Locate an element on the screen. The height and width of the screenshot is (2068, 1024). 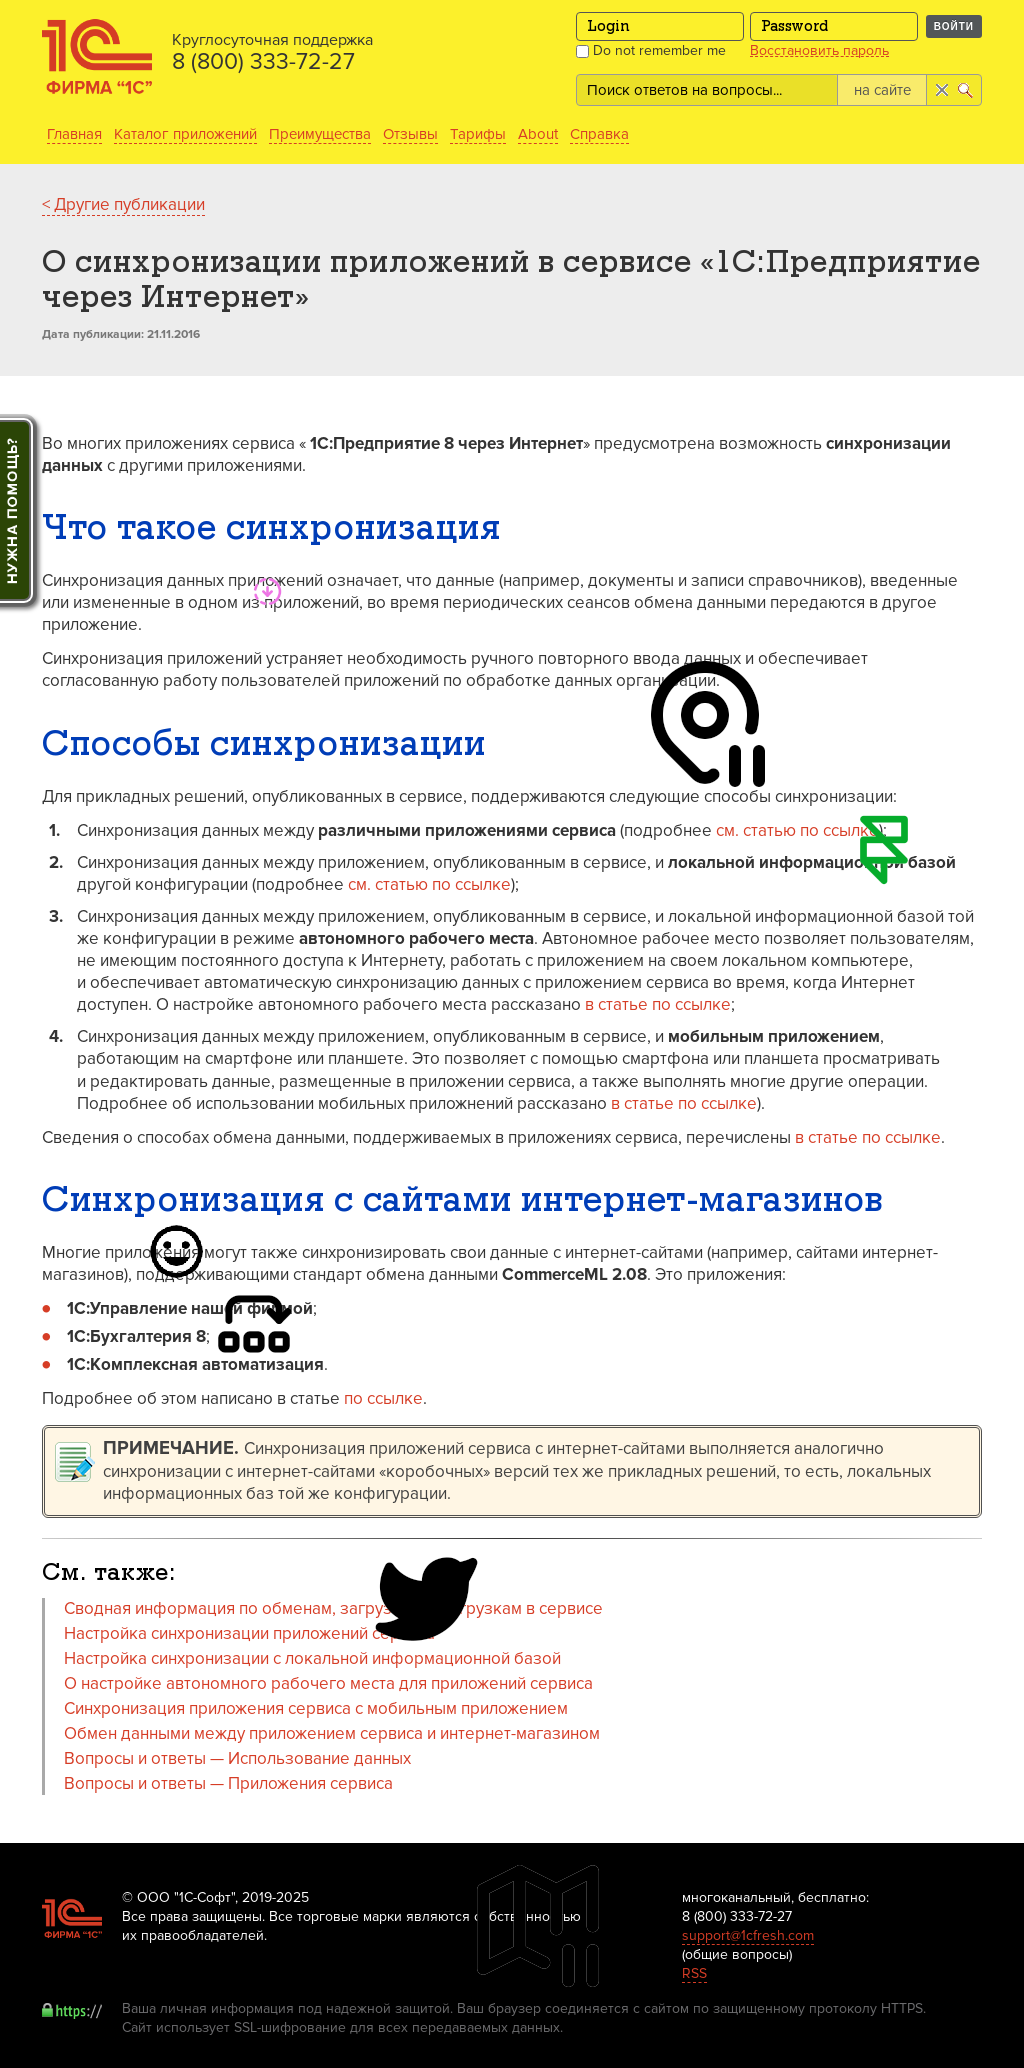
pause location tracking is located at coordinates (705, 721).